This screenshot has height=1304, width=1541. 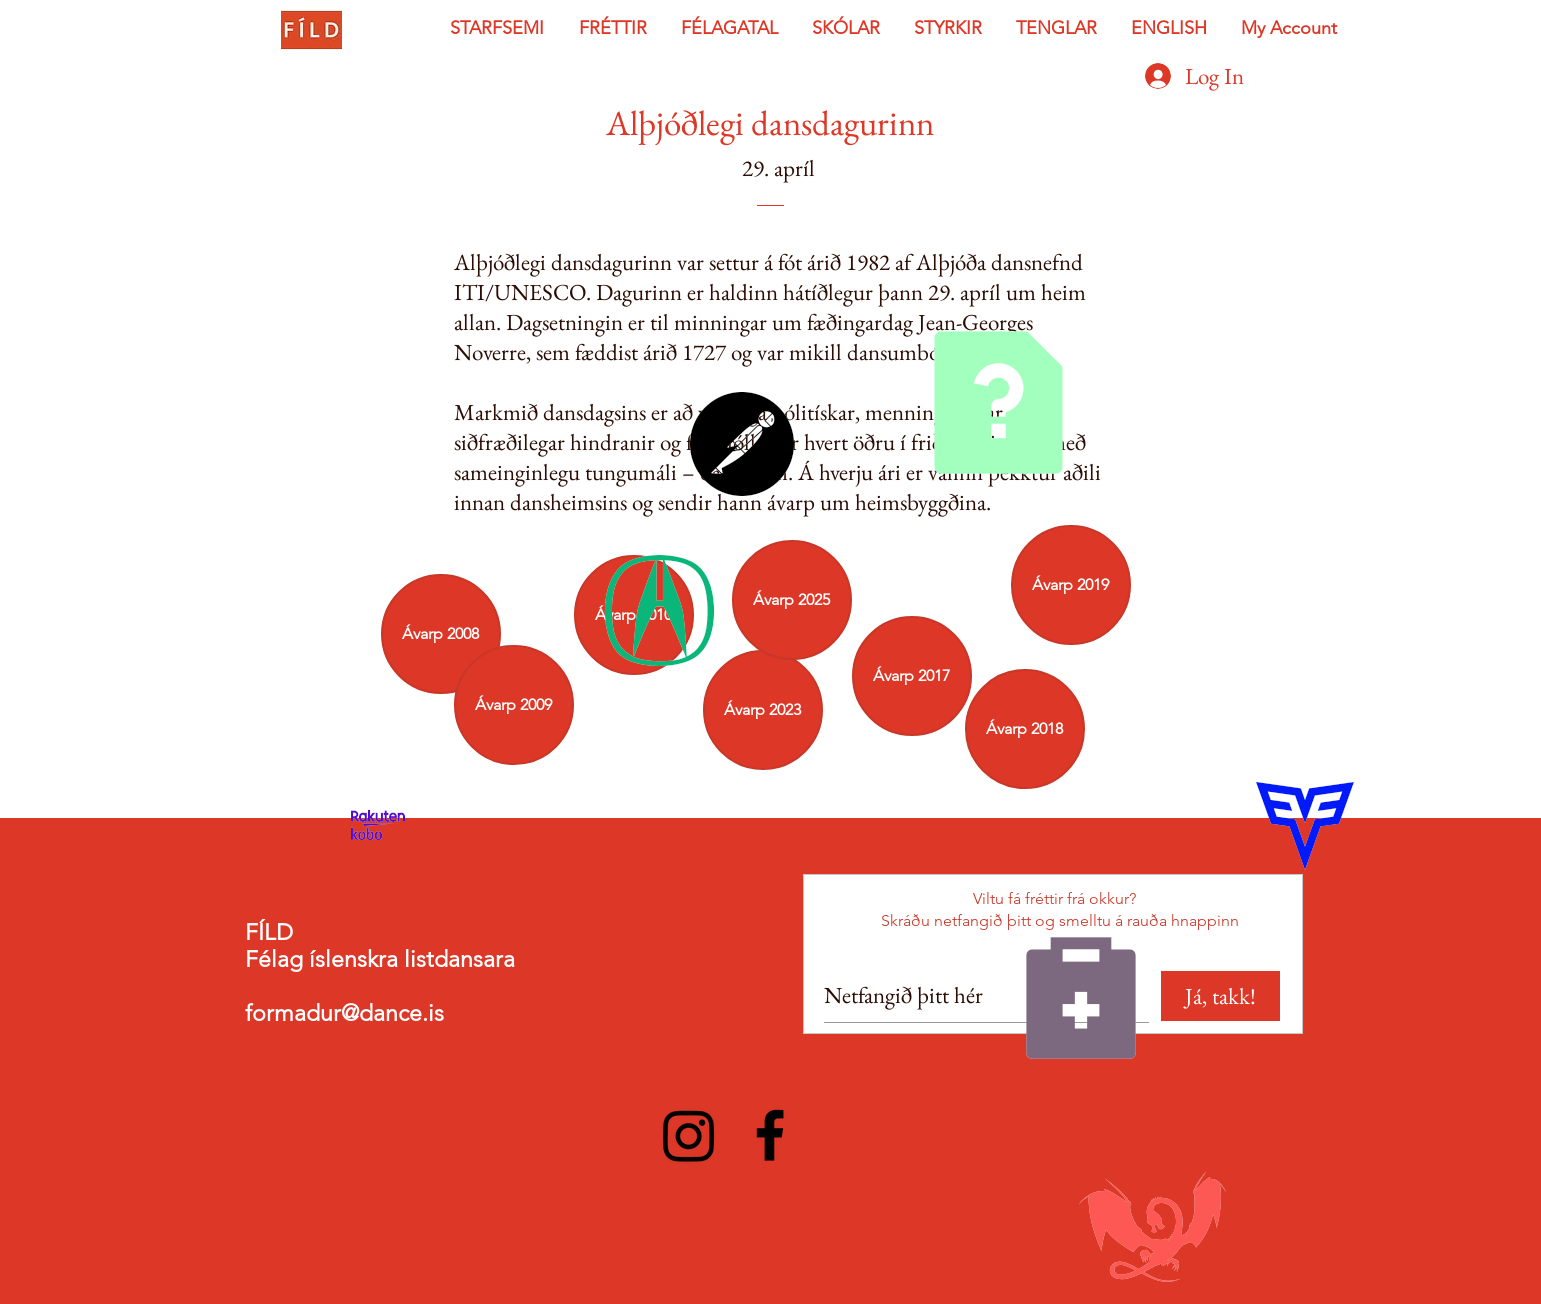 What do you see at coordinates (1081, 998) in the screenshot?
I see `access medical records or patient files` at bounding box center [1081, 998].